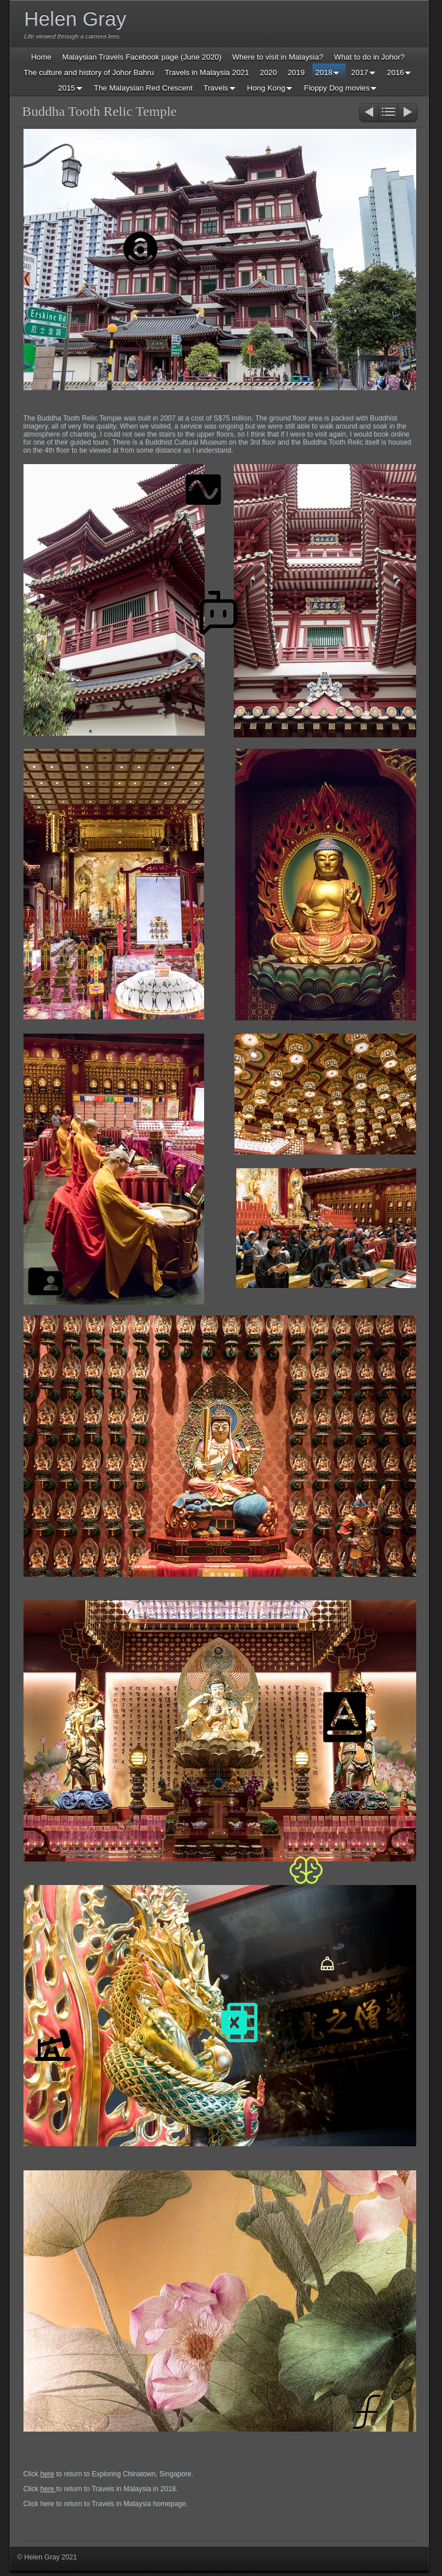  What do you see at coordinates (203, 489) in the screenshot?
I see `audio or sound wave indicator` at bounding box center [203, 489].